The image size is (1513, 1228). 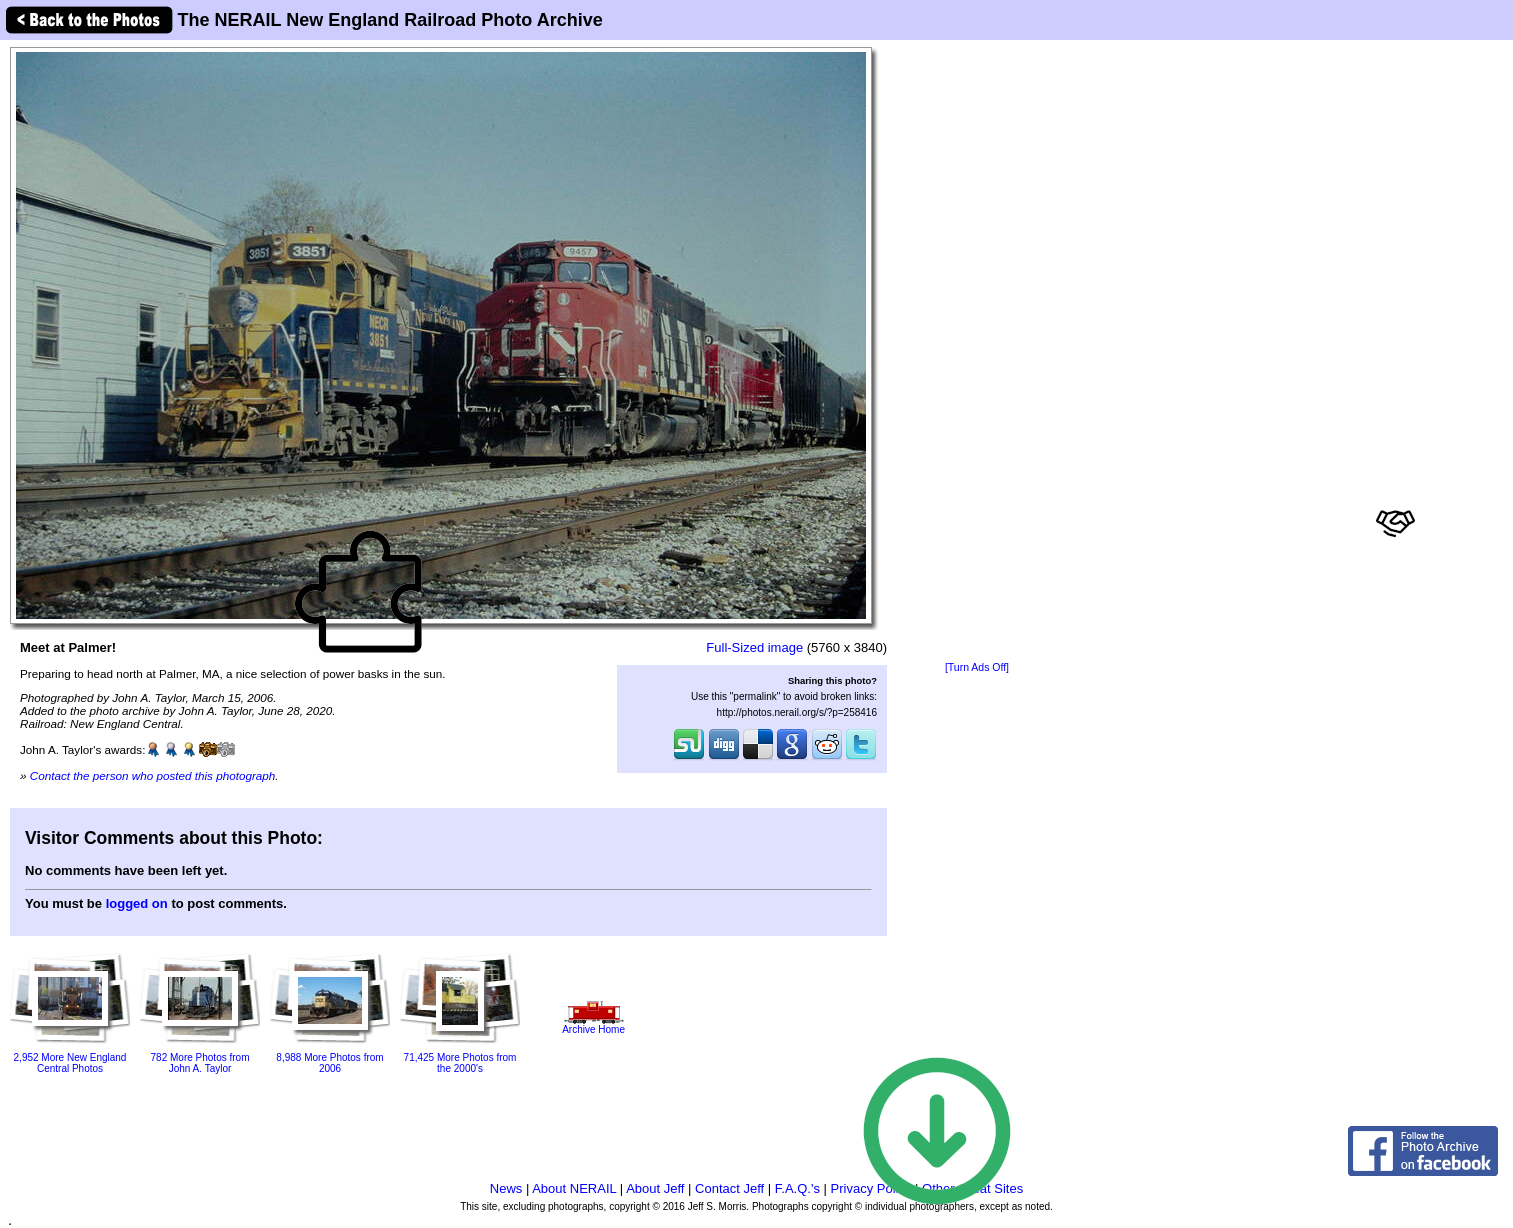 I want to click on download a file or content, so click(x=937, y=1131).